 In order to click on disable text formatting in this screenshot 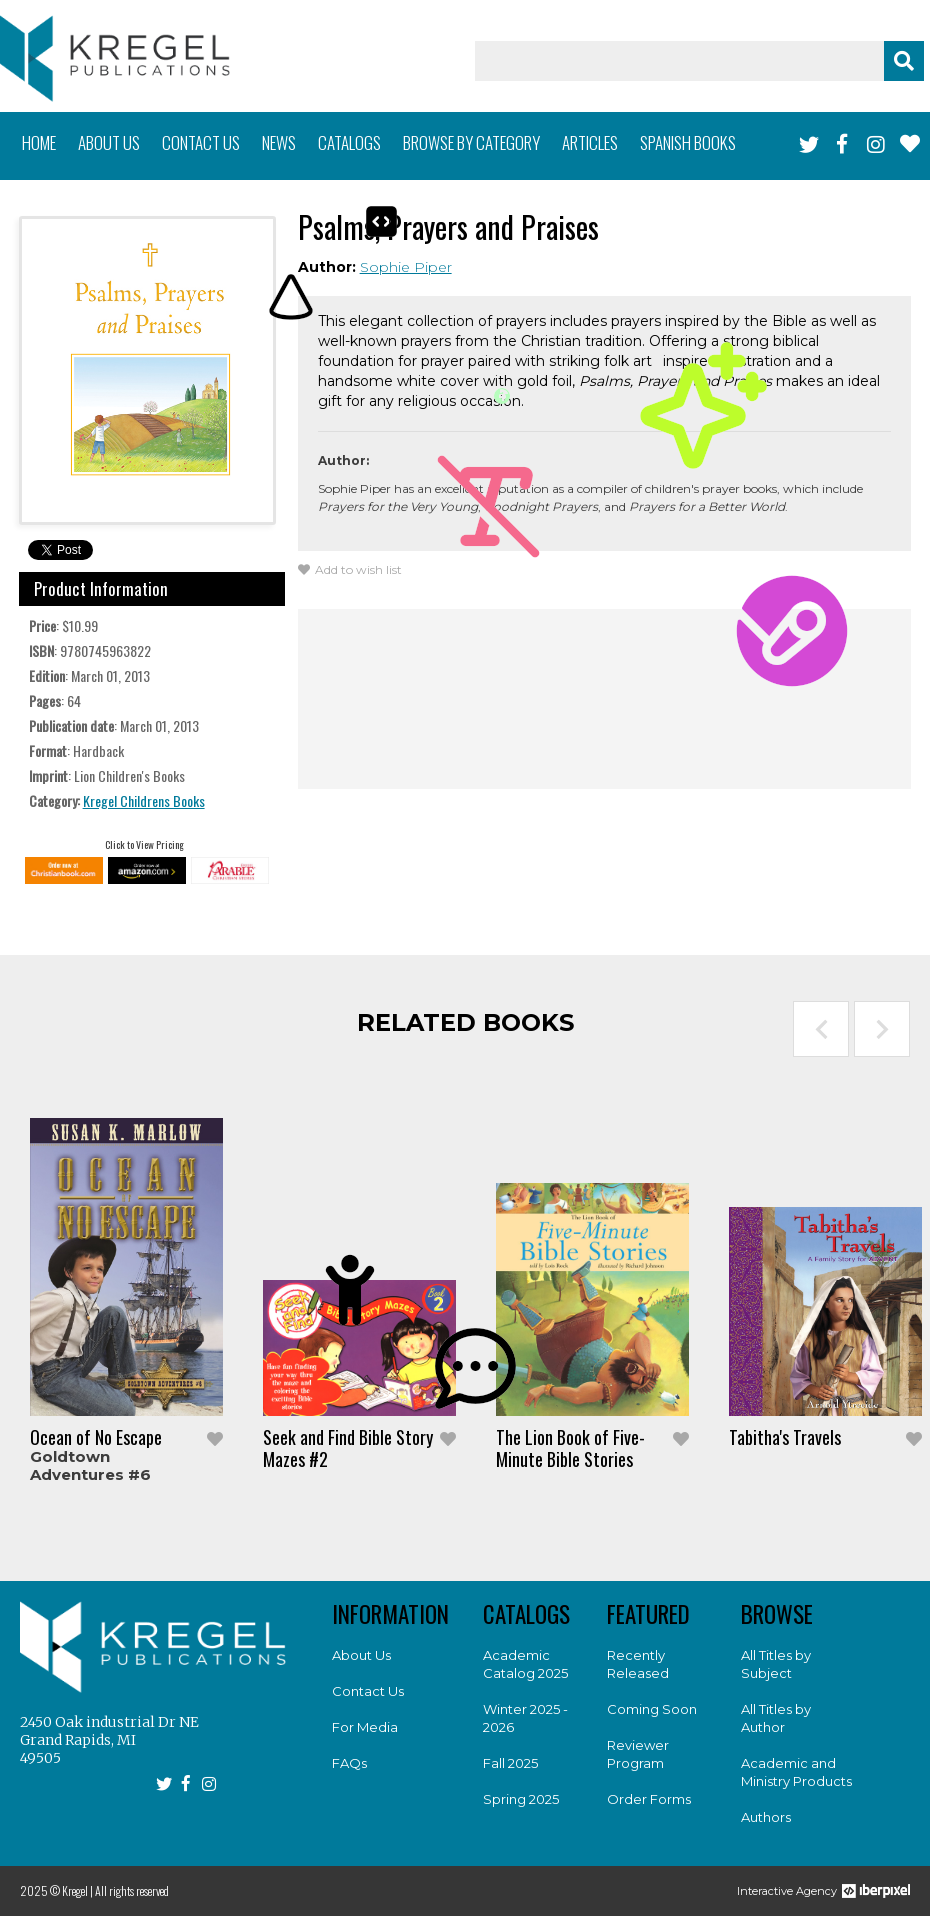, I will do `click(488, 506)`.